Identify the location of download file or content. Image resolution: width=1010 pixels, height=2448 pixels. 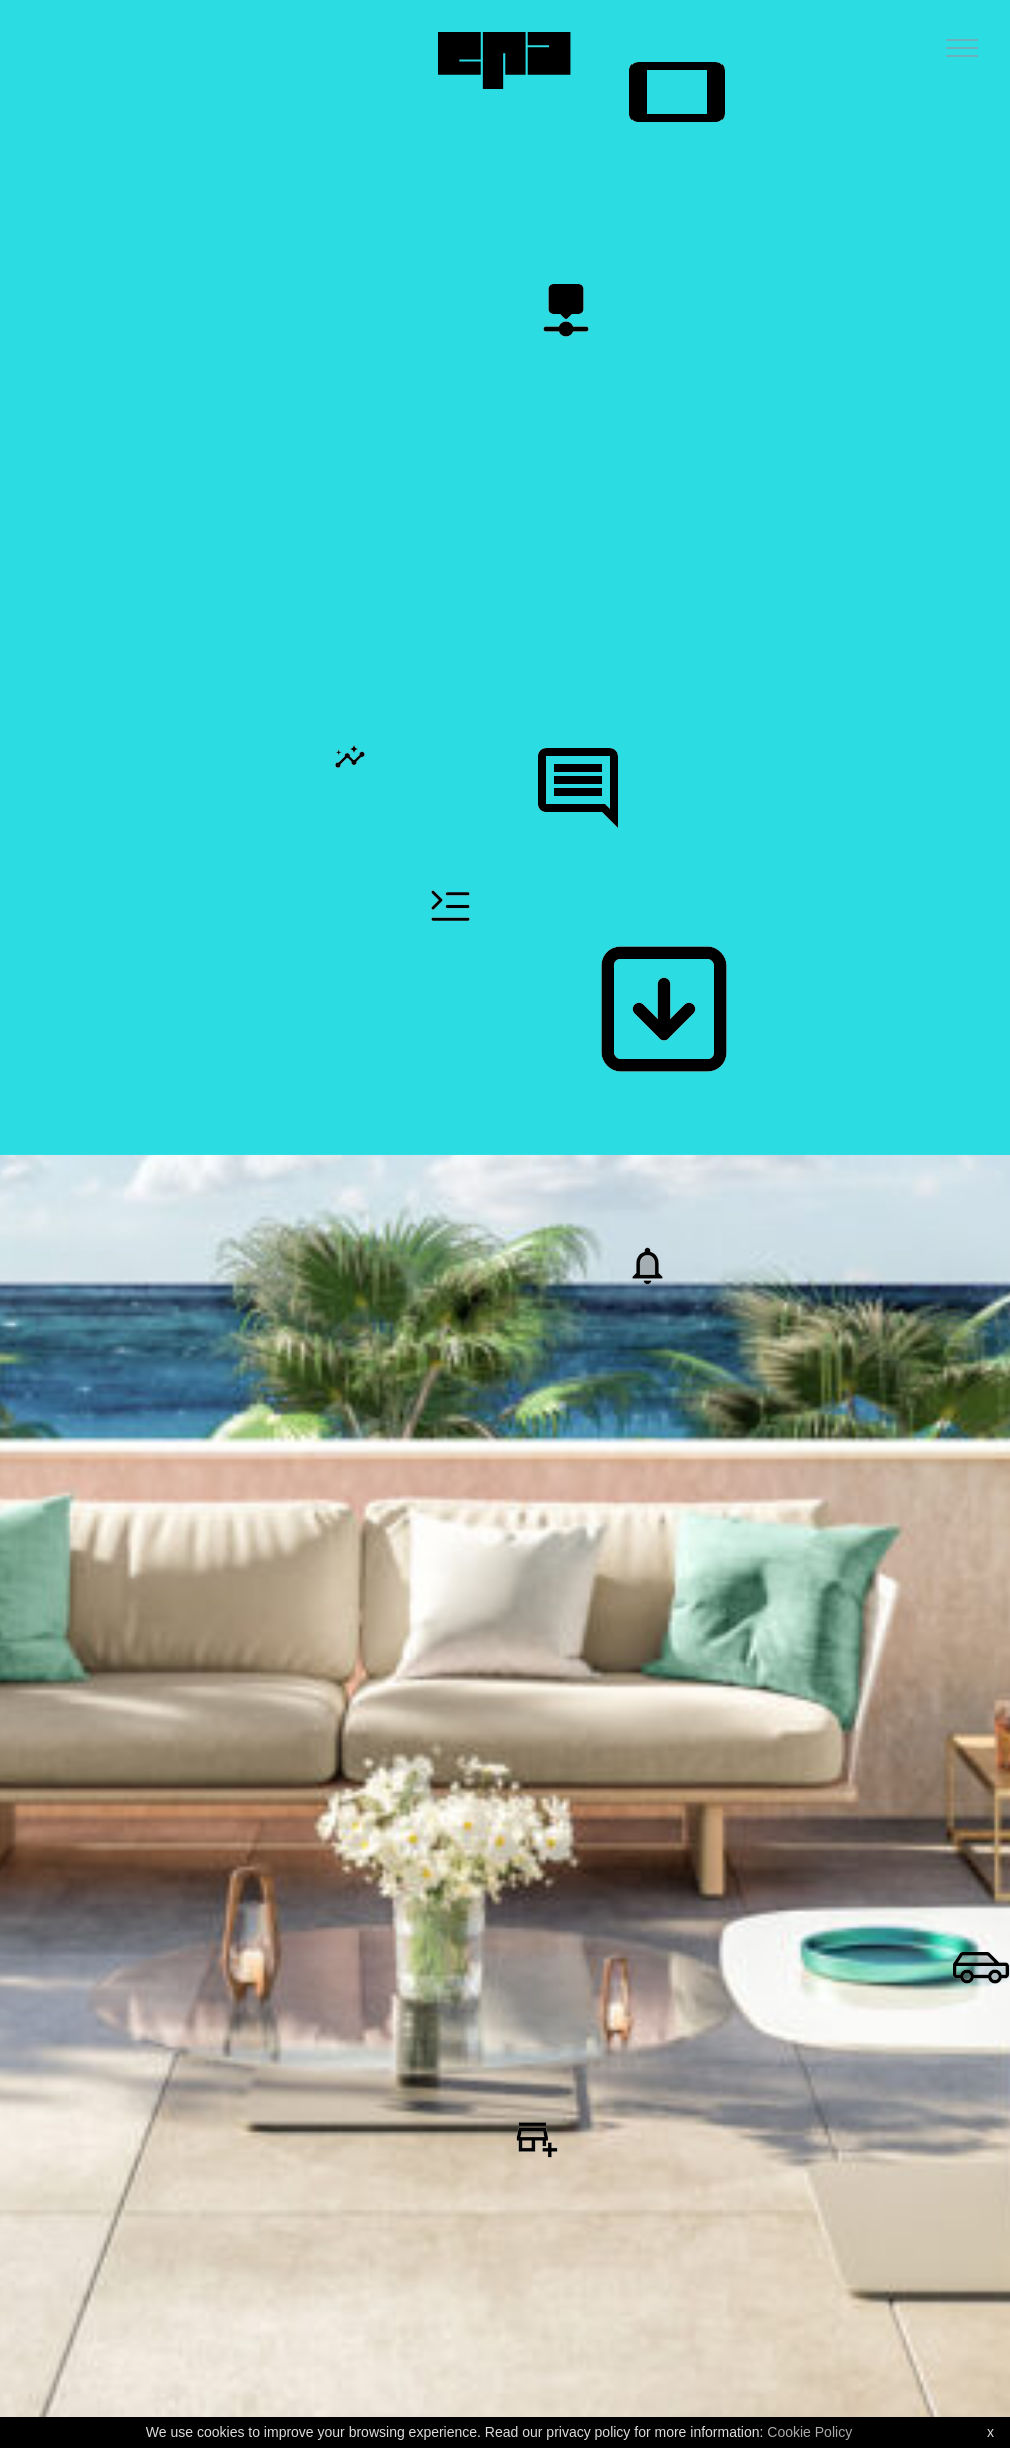
(664, 1009).